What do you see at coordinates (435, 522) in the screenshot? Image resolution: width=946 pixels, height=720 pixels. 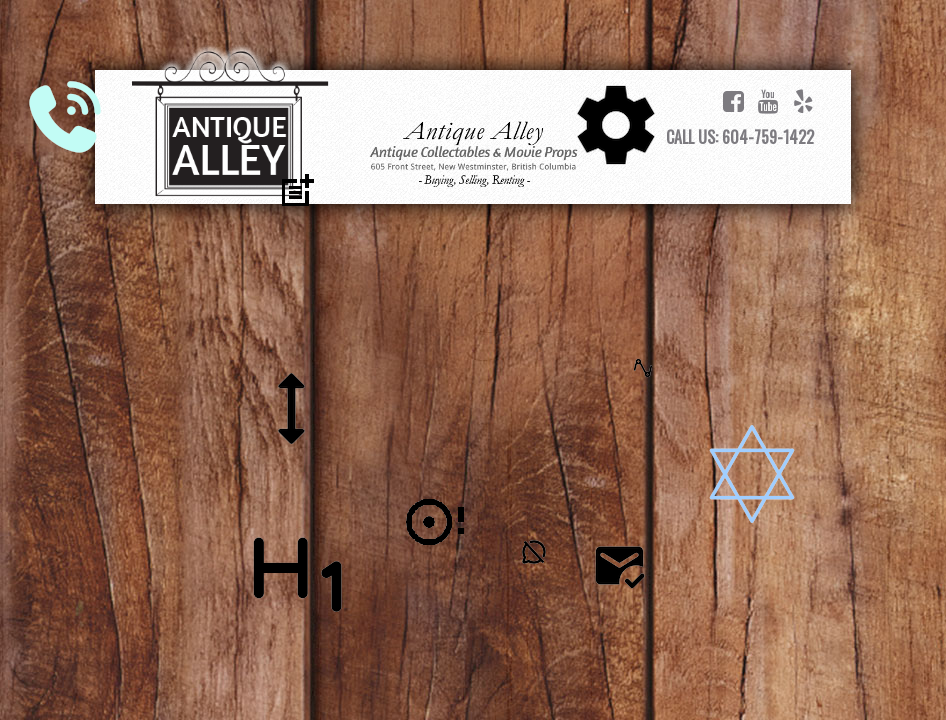 I see `indicates storage disc is full` at bounding box center [435, 522].